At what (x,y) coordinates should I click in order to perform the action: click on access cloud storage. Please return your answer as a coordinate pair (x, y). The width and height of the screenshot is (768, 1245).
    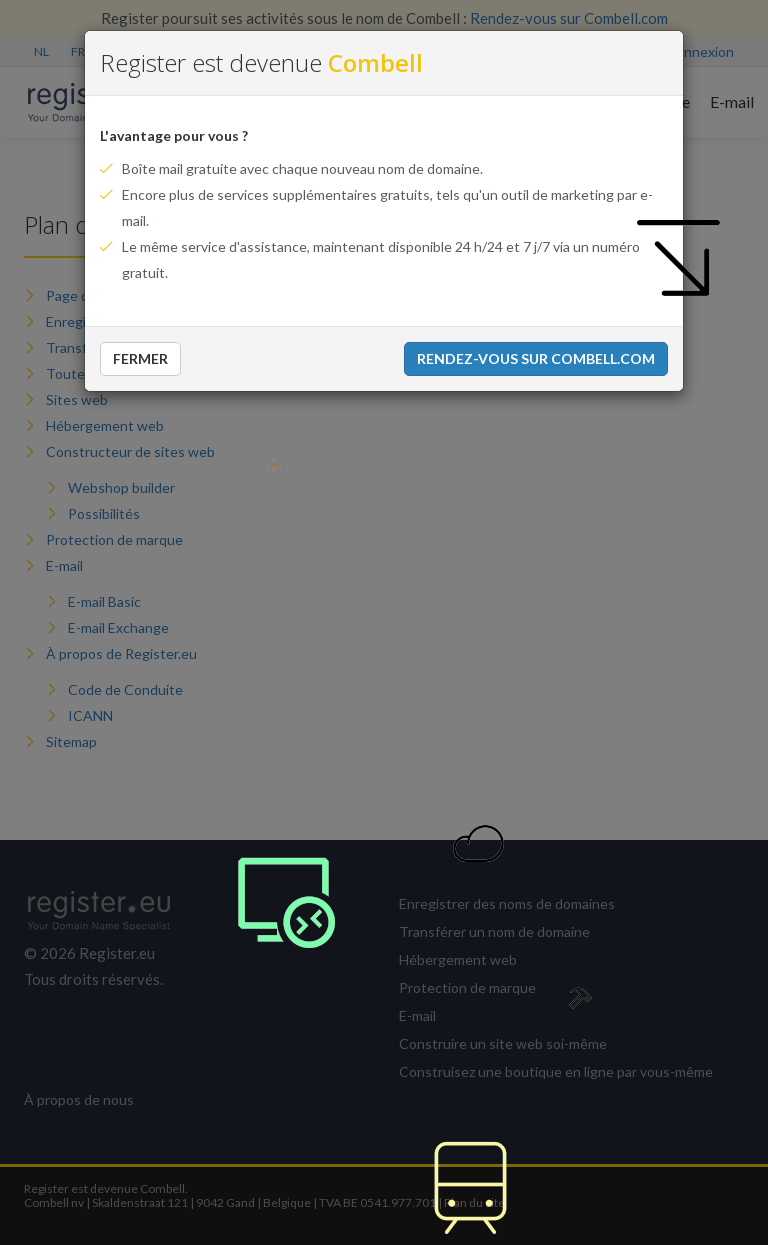
    Looking at the image, I should click on (478, 843).